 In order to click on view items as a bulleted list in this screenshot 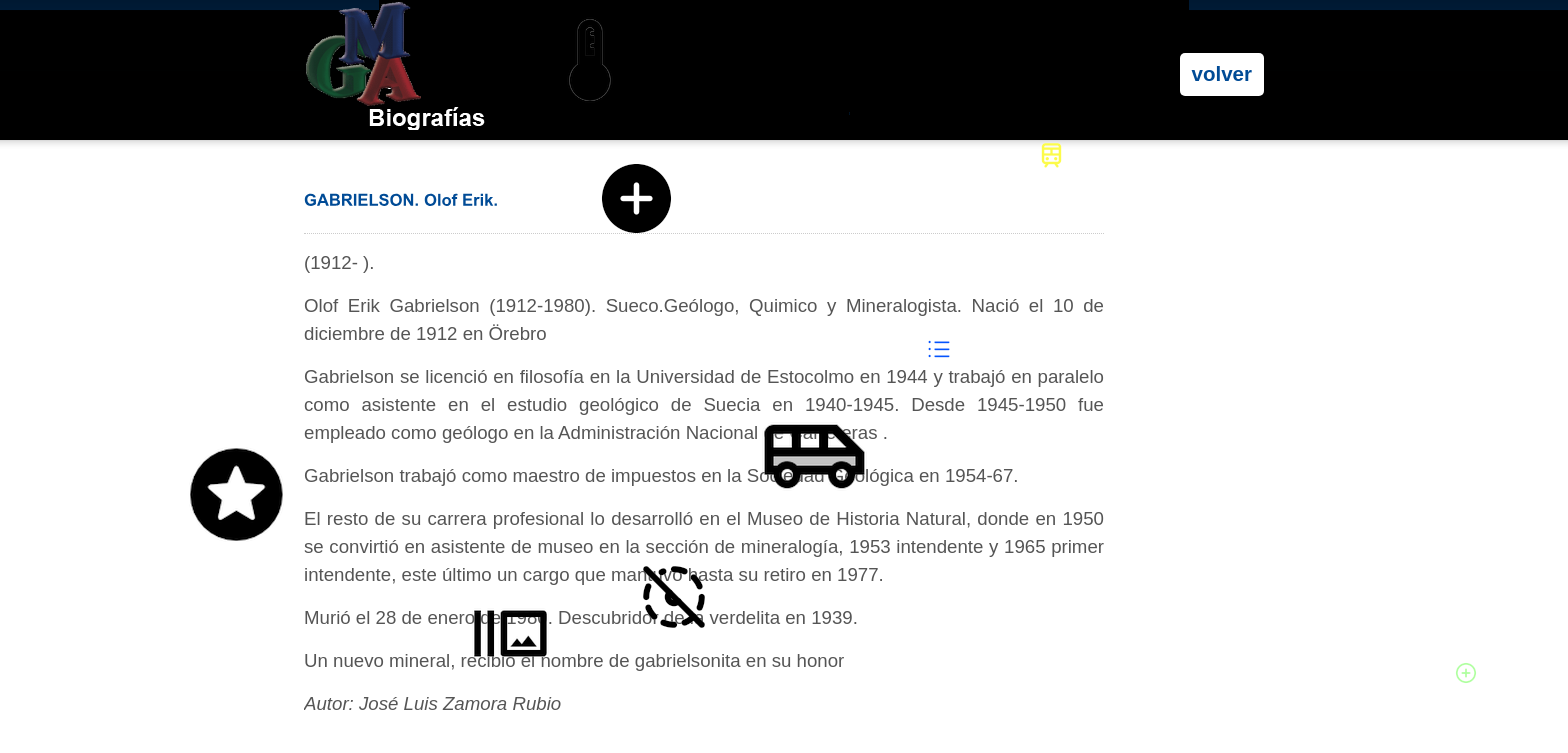, I will do `click(939, 349)`.